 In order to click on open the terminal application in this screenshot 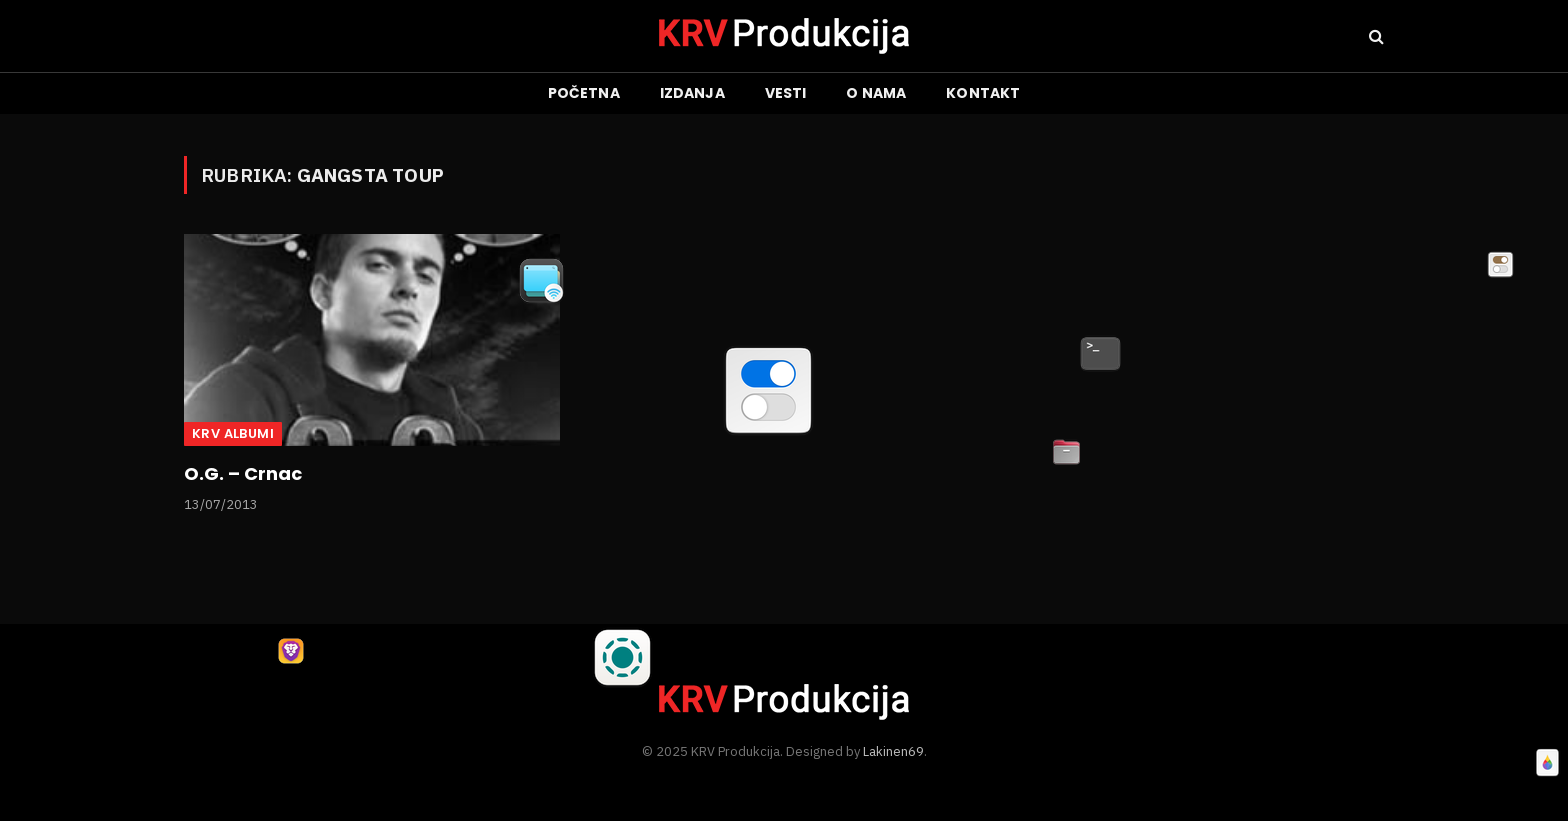, I will do `click(1100, 353)`.